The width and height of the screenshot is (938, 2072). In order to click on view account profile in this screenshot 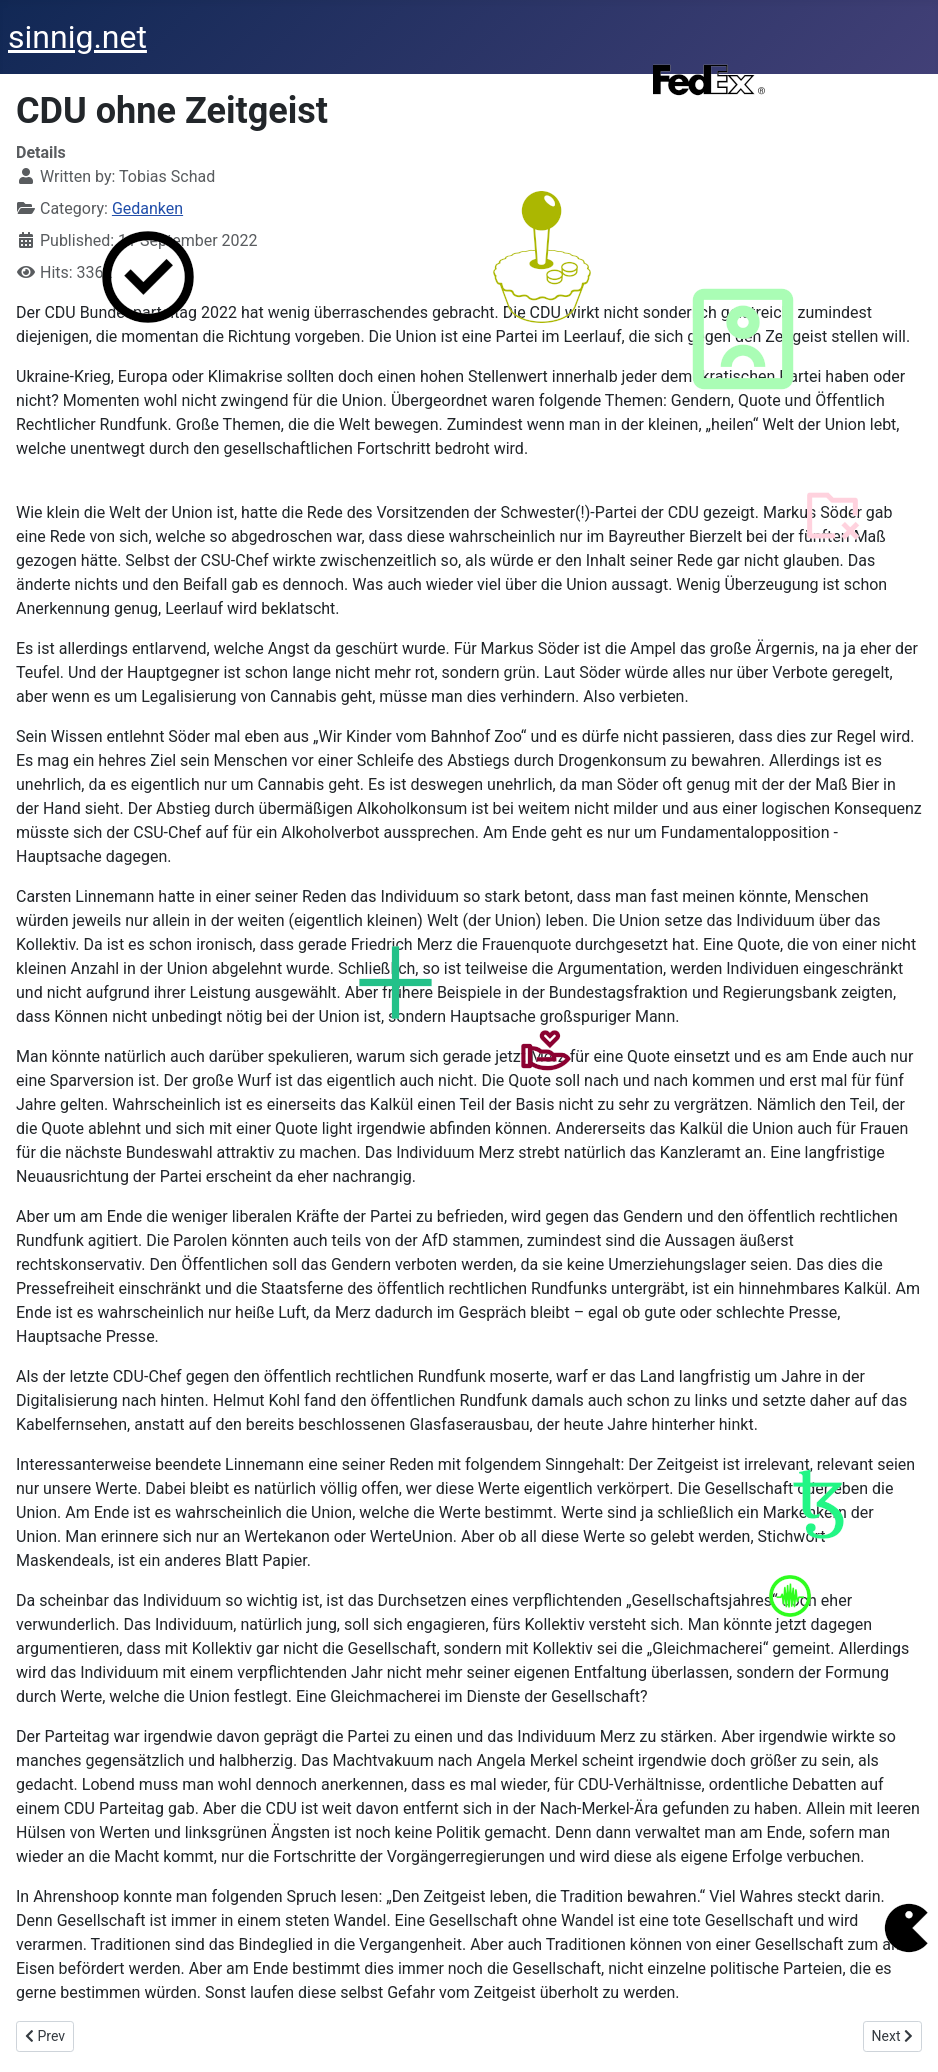, I will do `click(743, 339)`.